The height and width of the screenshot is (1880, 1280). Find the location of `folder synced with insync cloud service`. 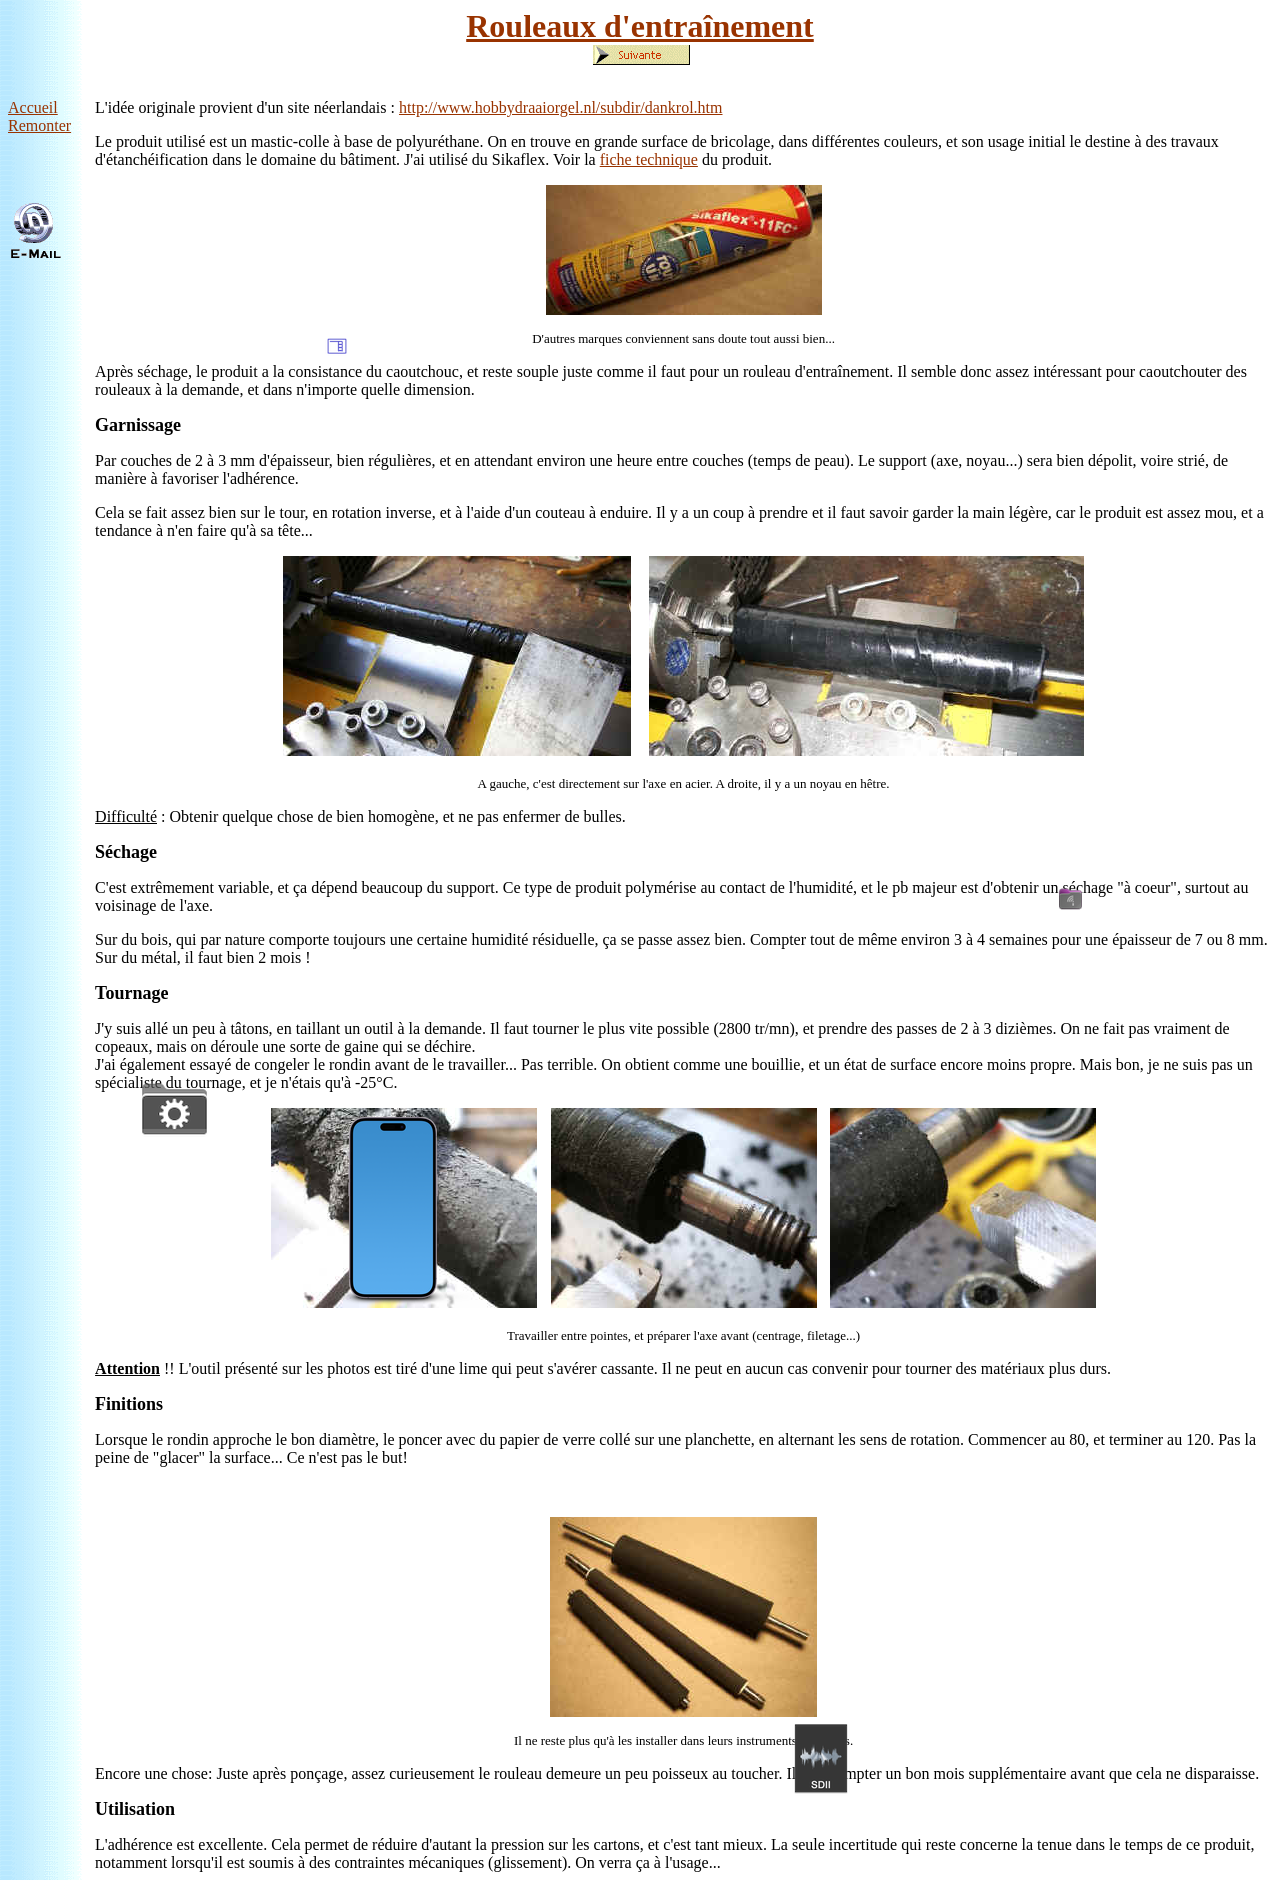

folder synced with insync cloud service is located at coordinates (1070, 898).